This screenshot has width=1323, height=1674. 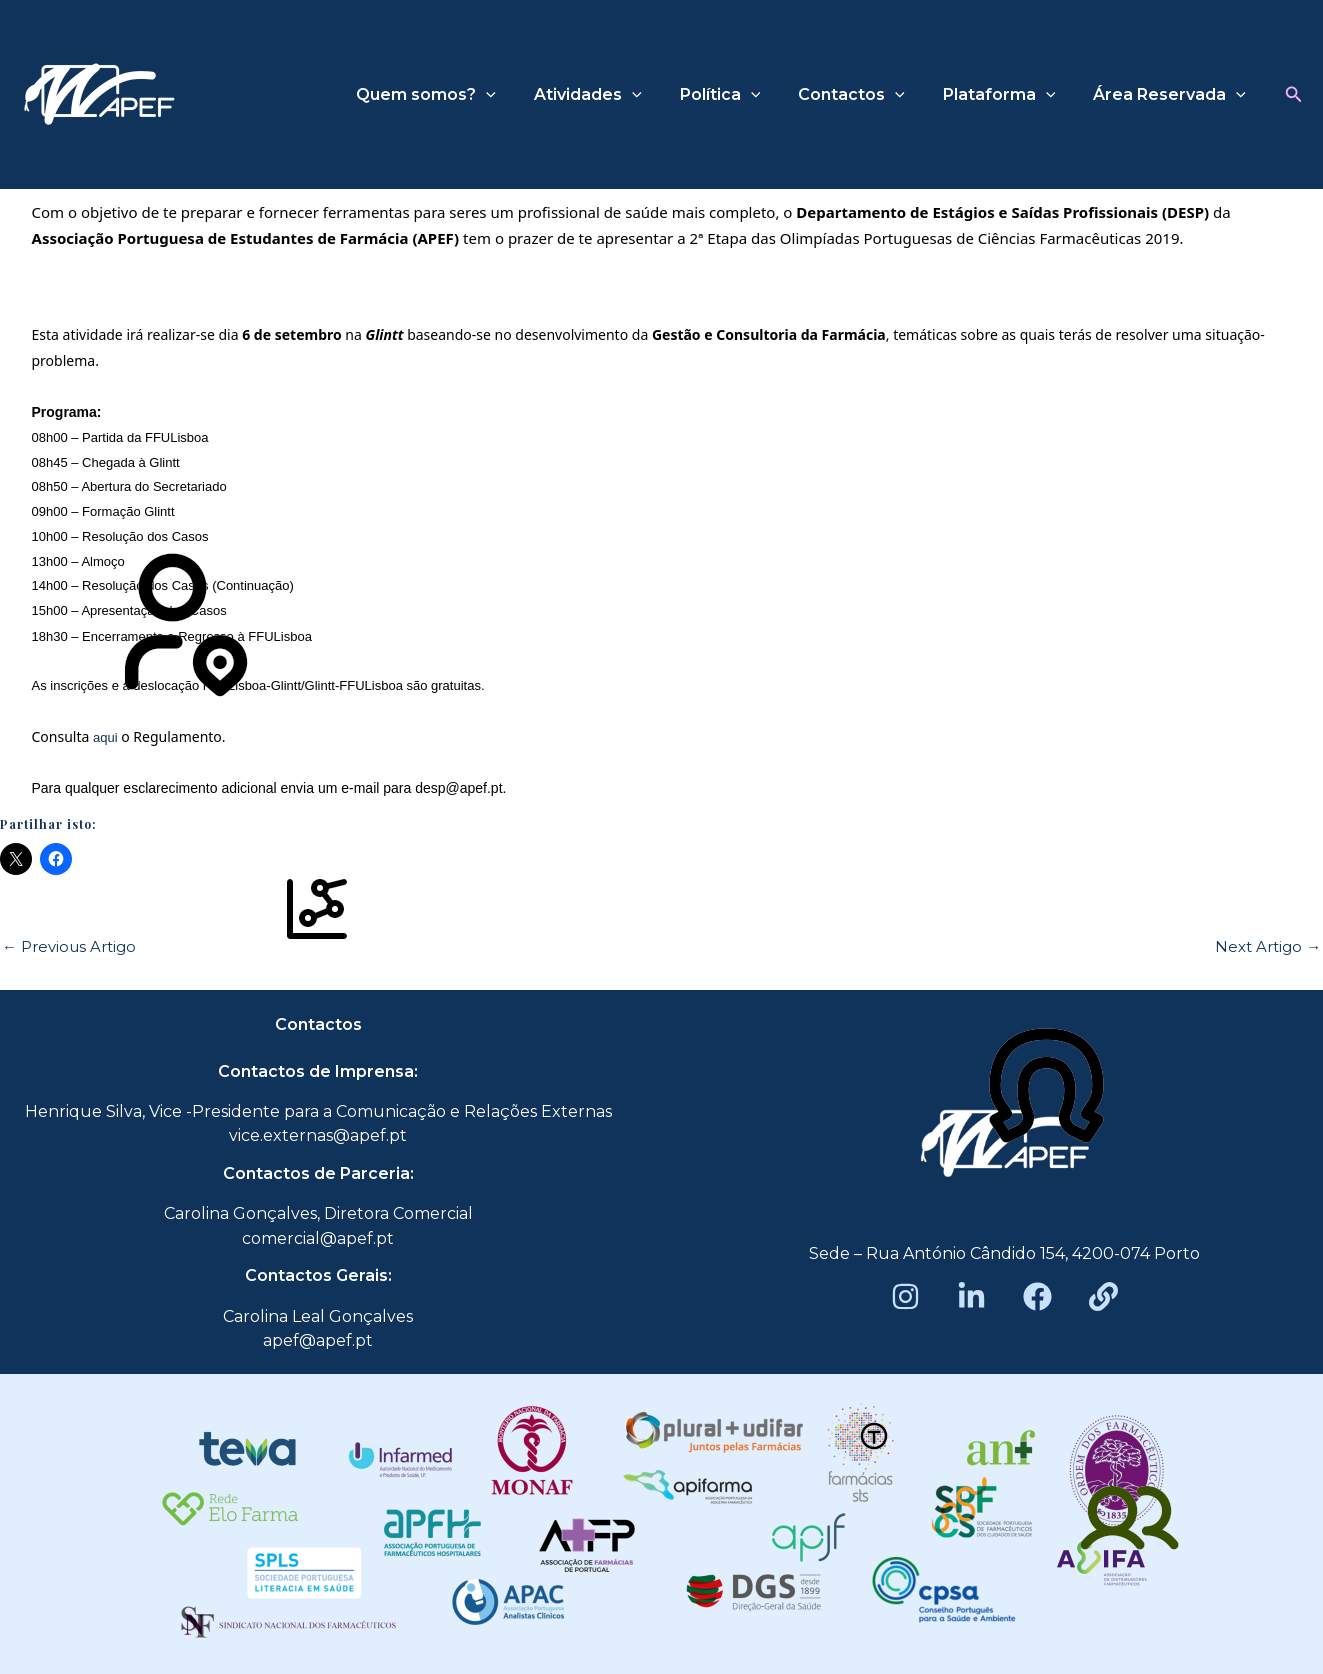 What do you see at coordinates (172, 621) in the screenshot?
I see `view user's location on map` at bounding box center [172, 621].